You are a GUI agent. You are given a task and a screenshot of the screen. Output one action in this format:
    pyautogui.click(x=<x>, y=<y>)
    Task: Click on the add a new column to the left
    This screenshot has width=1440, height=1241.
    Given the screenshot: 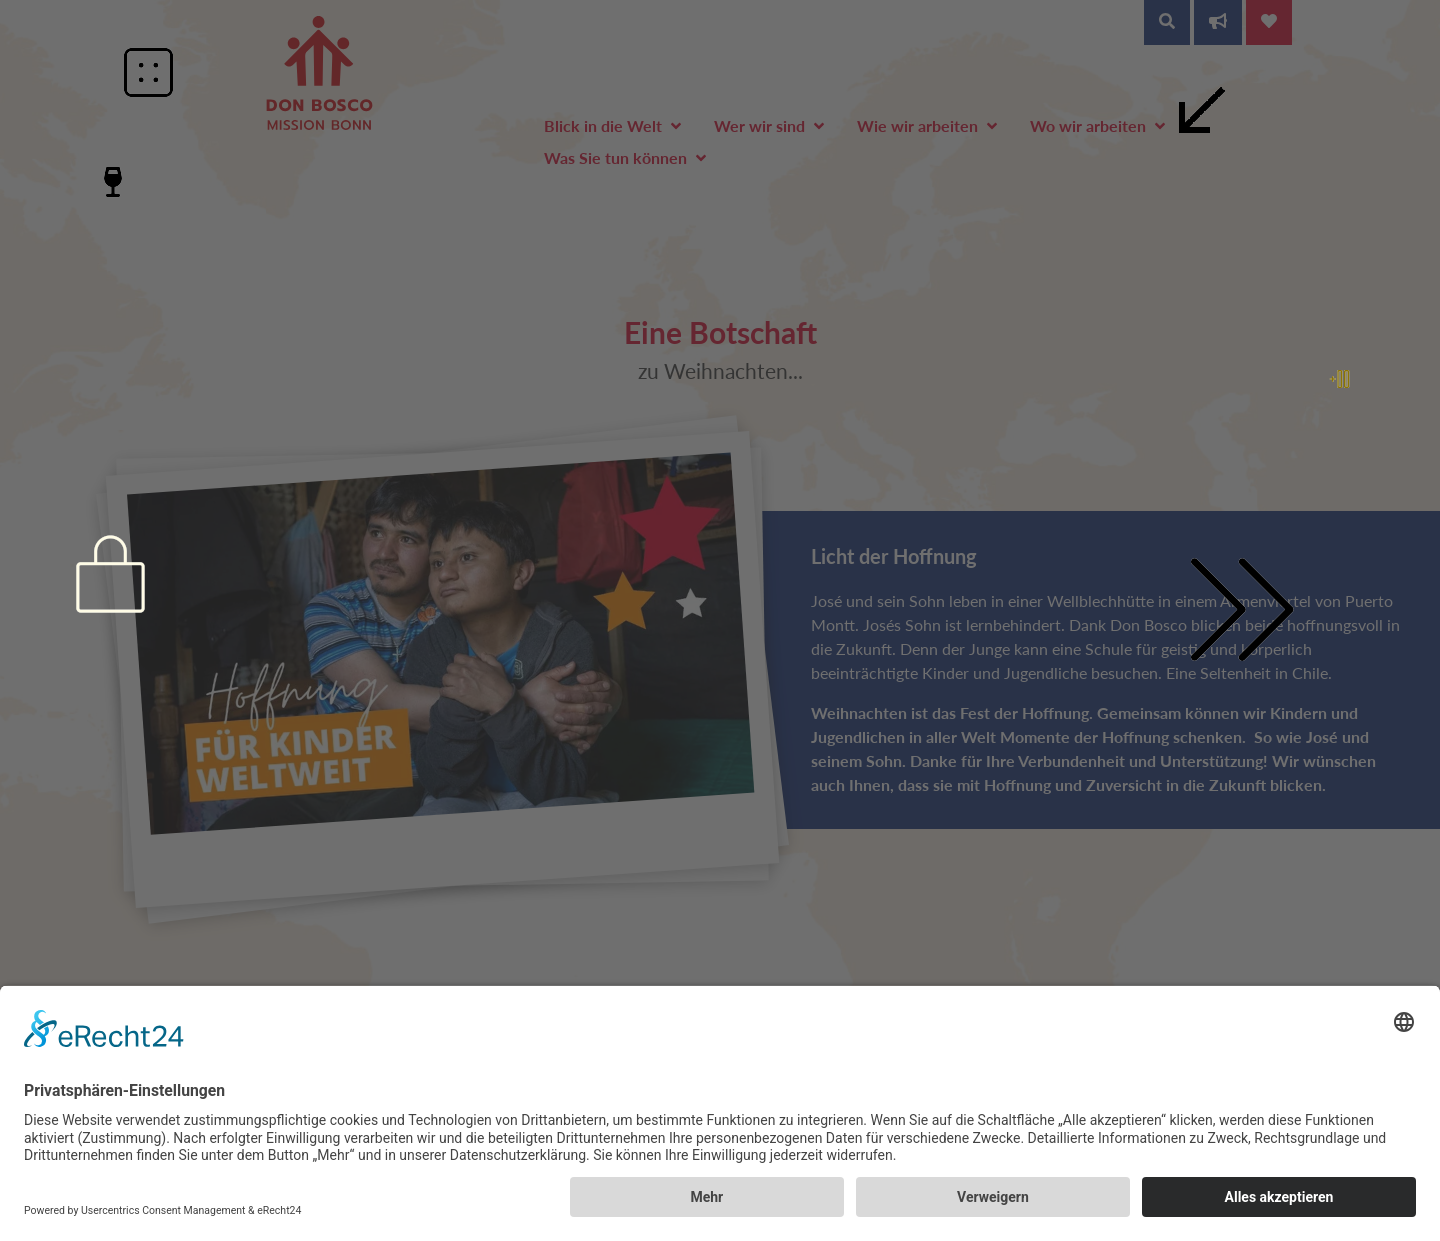 What is the action you would take?
    pyautogui.click(x=1341, y=379)
    